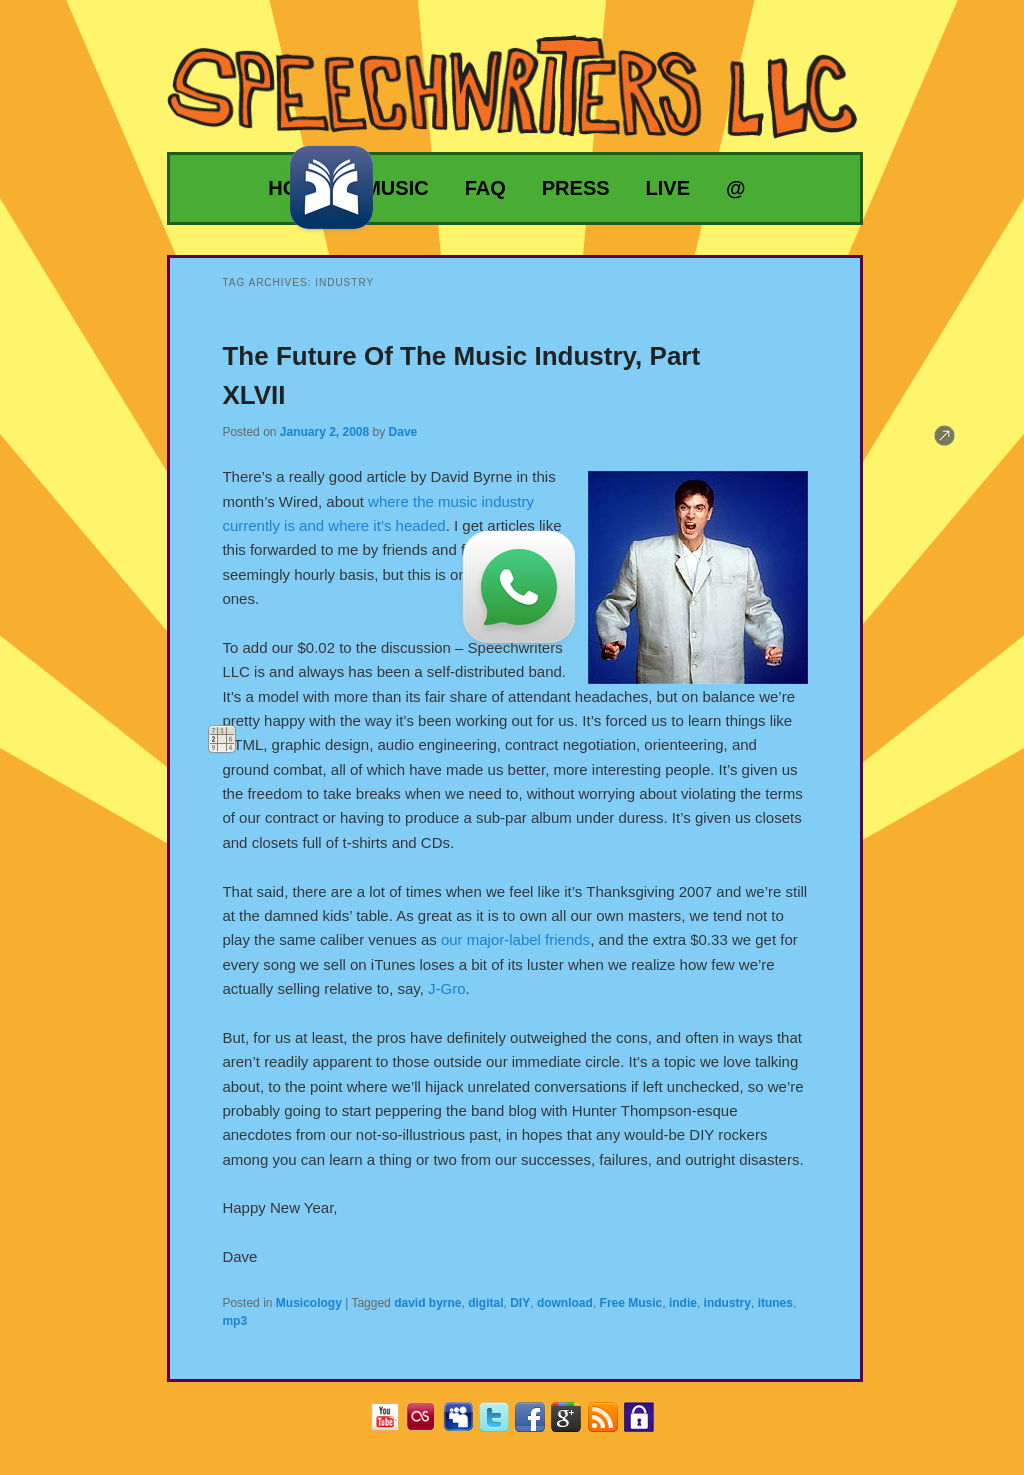  I want to click on open whatsapp messaging app, so click(519, 587).